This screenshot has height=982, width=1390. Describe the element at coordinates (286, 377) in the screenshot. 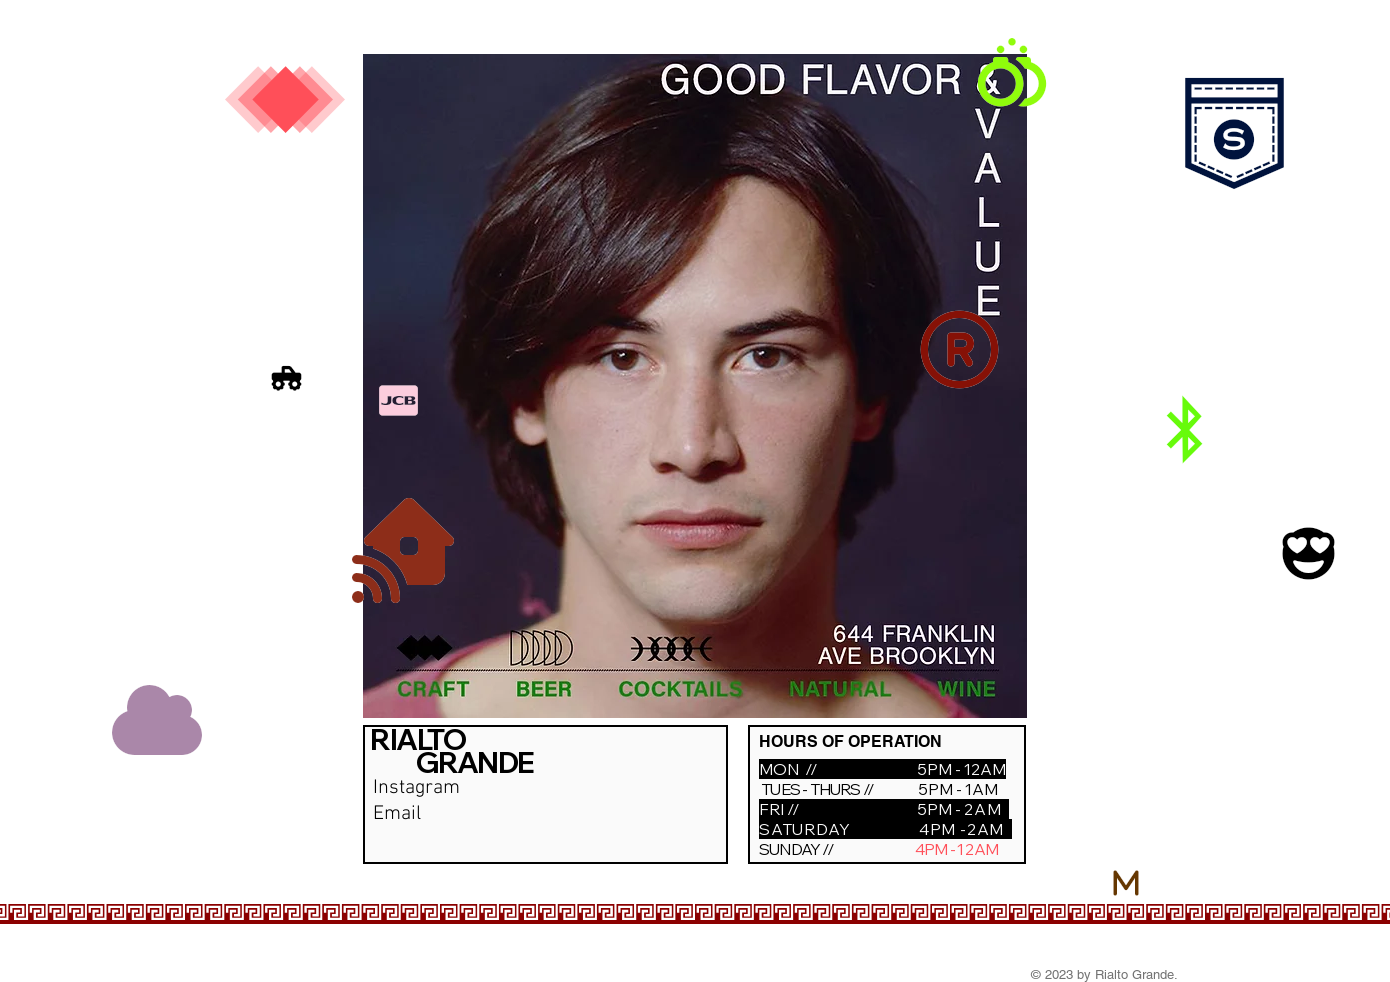

I see `monster truck or off-road vehicle category` at that location.